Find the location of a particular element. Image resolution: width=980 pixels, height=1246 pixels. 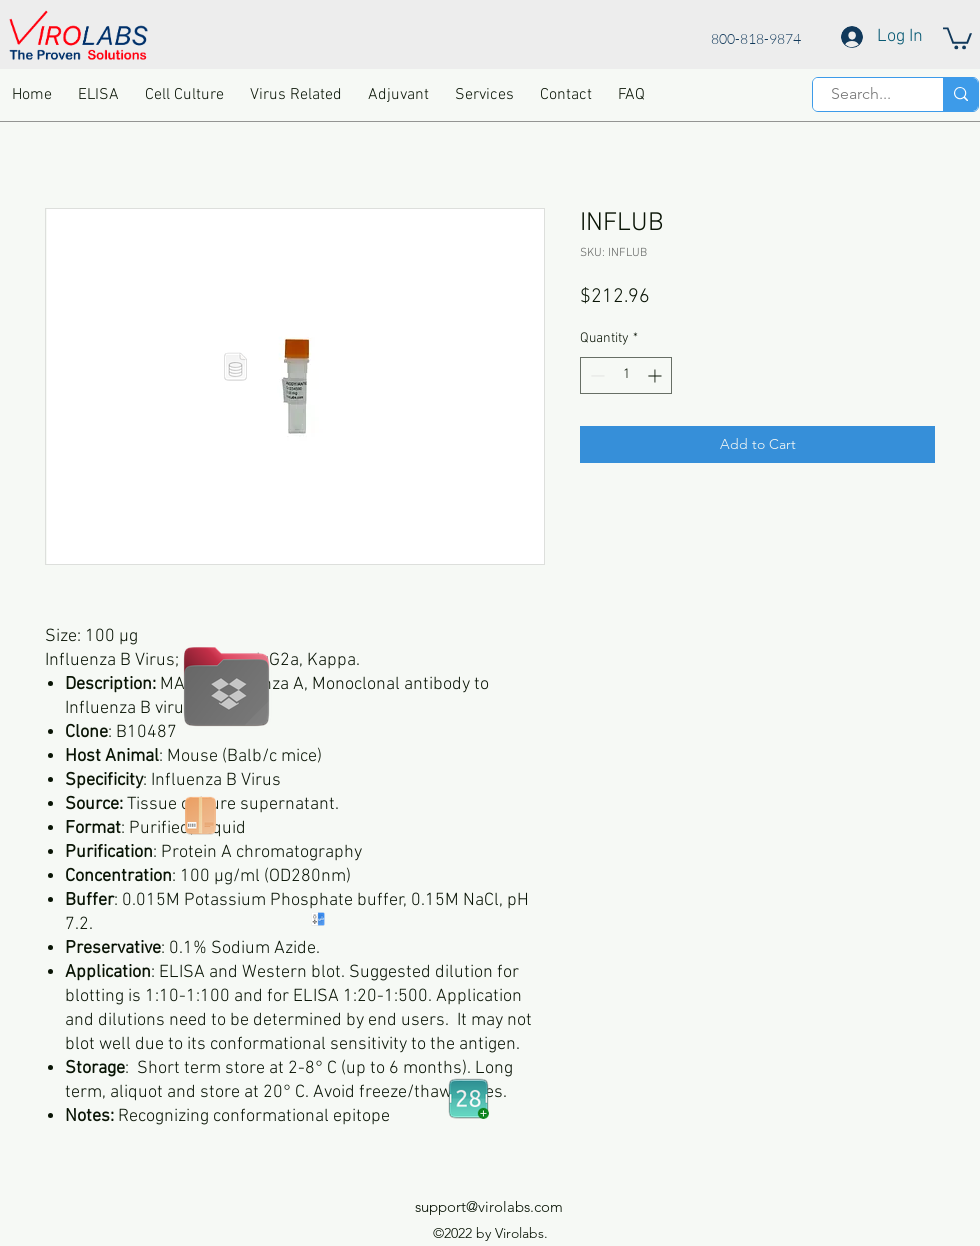

create a new calendar appointment is located at coordinates (468, 1098).